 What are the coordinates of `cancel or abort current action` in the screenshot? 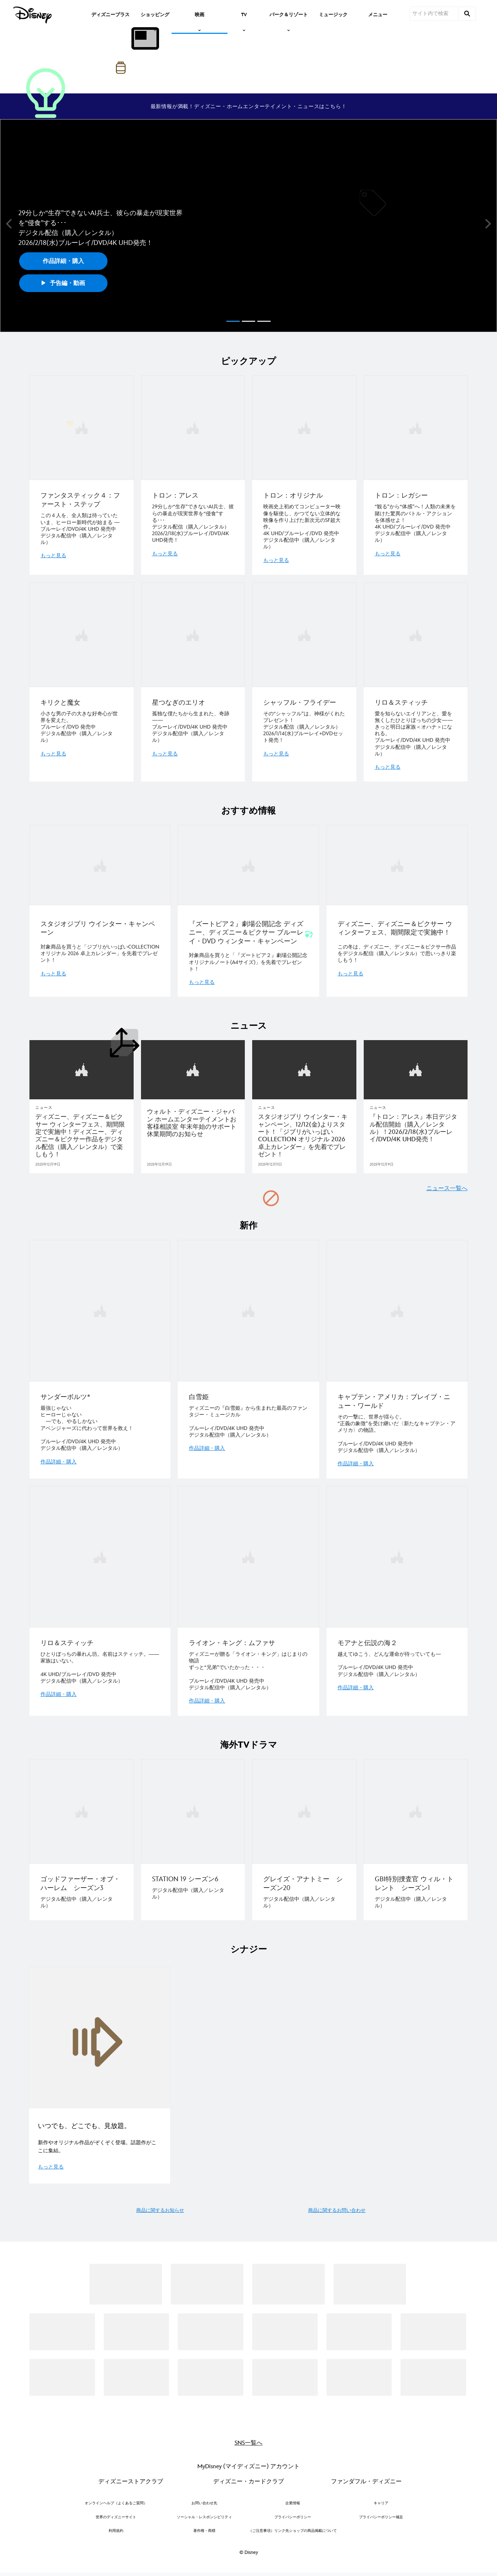 It's located at (271, 1198).